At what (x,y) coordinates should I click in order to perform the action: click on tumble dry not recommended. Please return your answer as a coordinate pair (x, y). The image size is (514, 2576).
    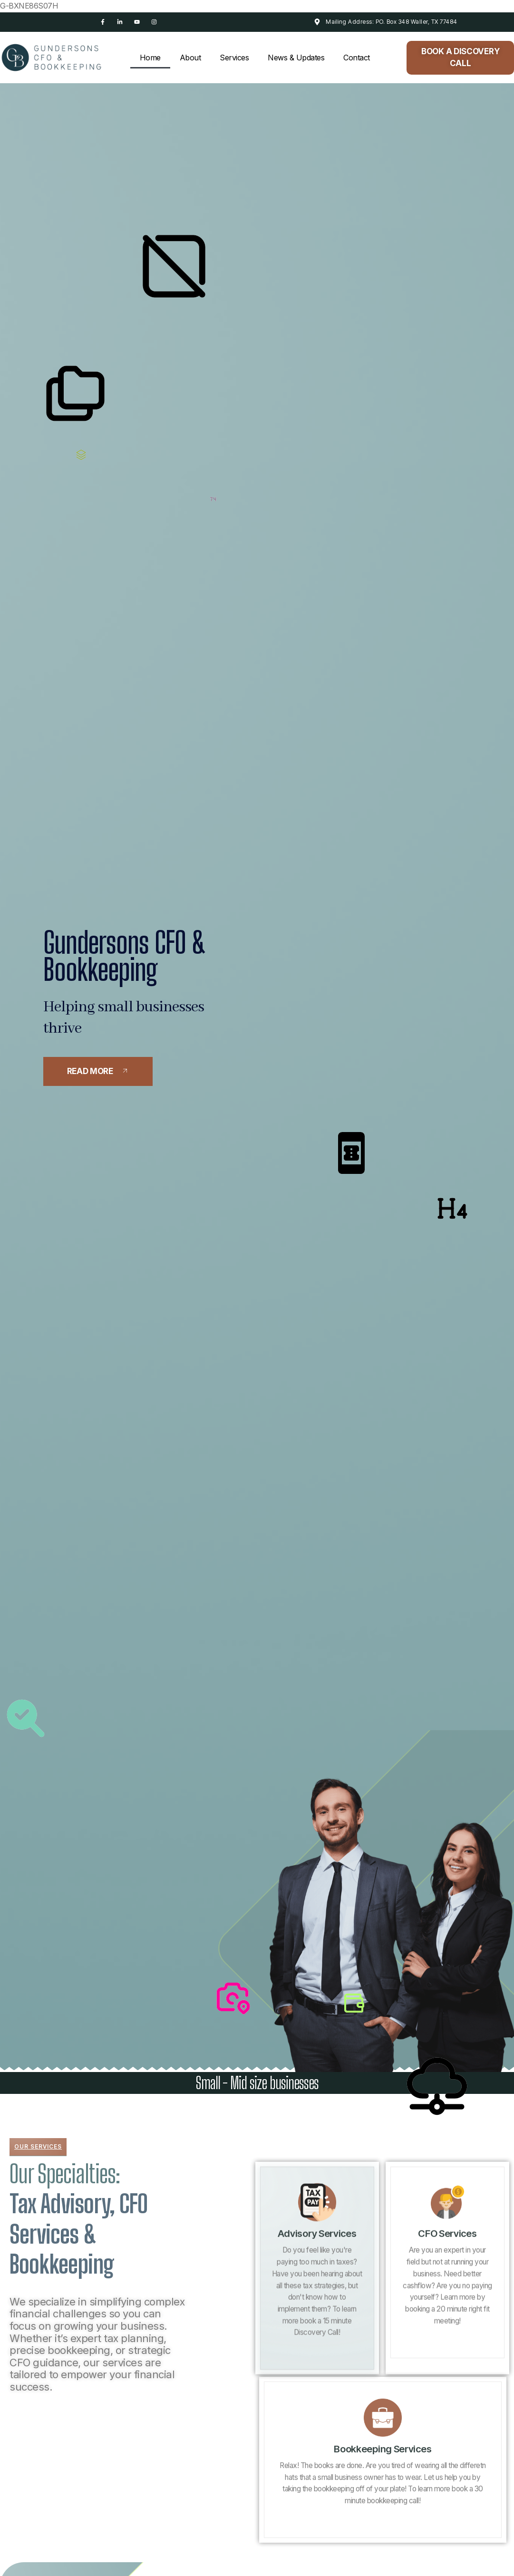
    Looking at the image, I should click on (174, 266).